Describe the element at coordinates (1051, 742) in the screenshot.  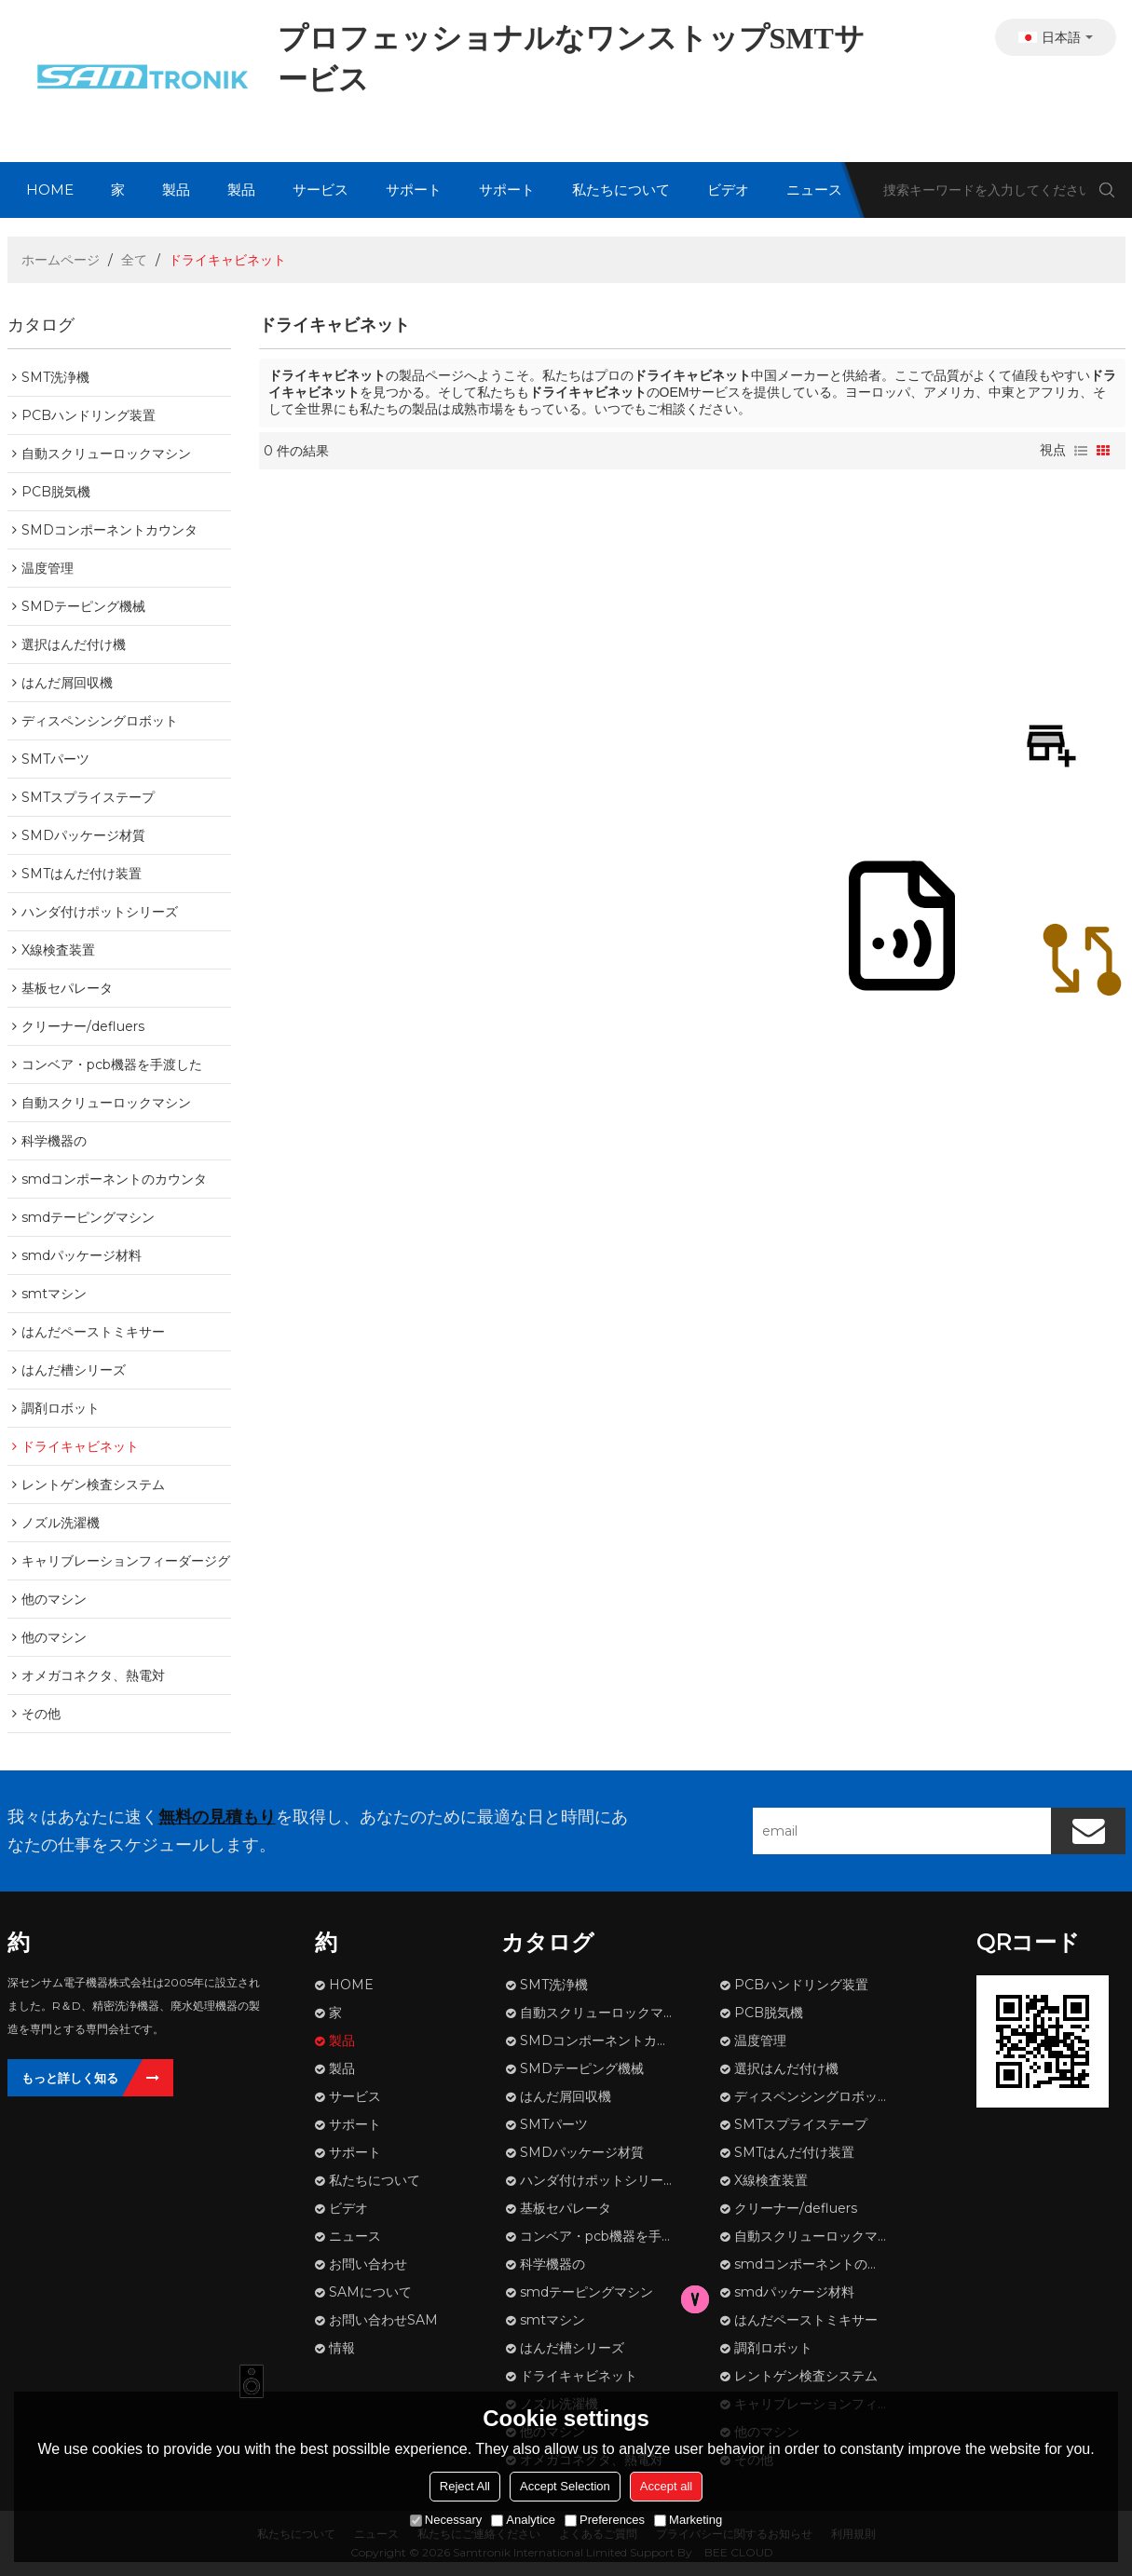
I see `add a new business location` at that location.